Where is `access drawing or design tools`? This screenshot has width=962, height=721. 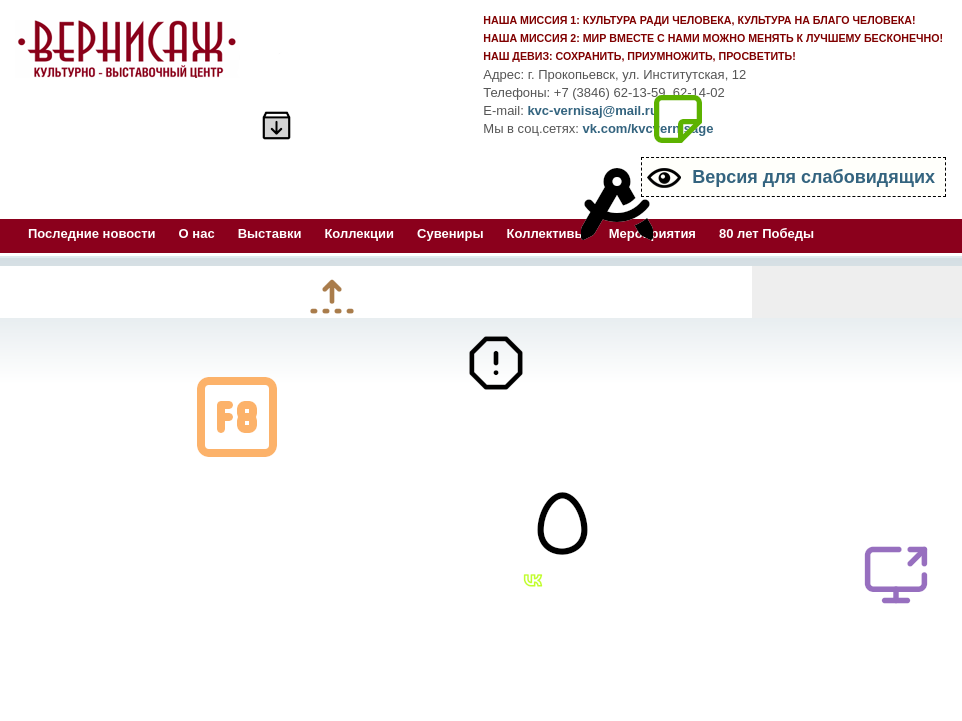
access drawing or design tools is located at coordinates (617, 204).